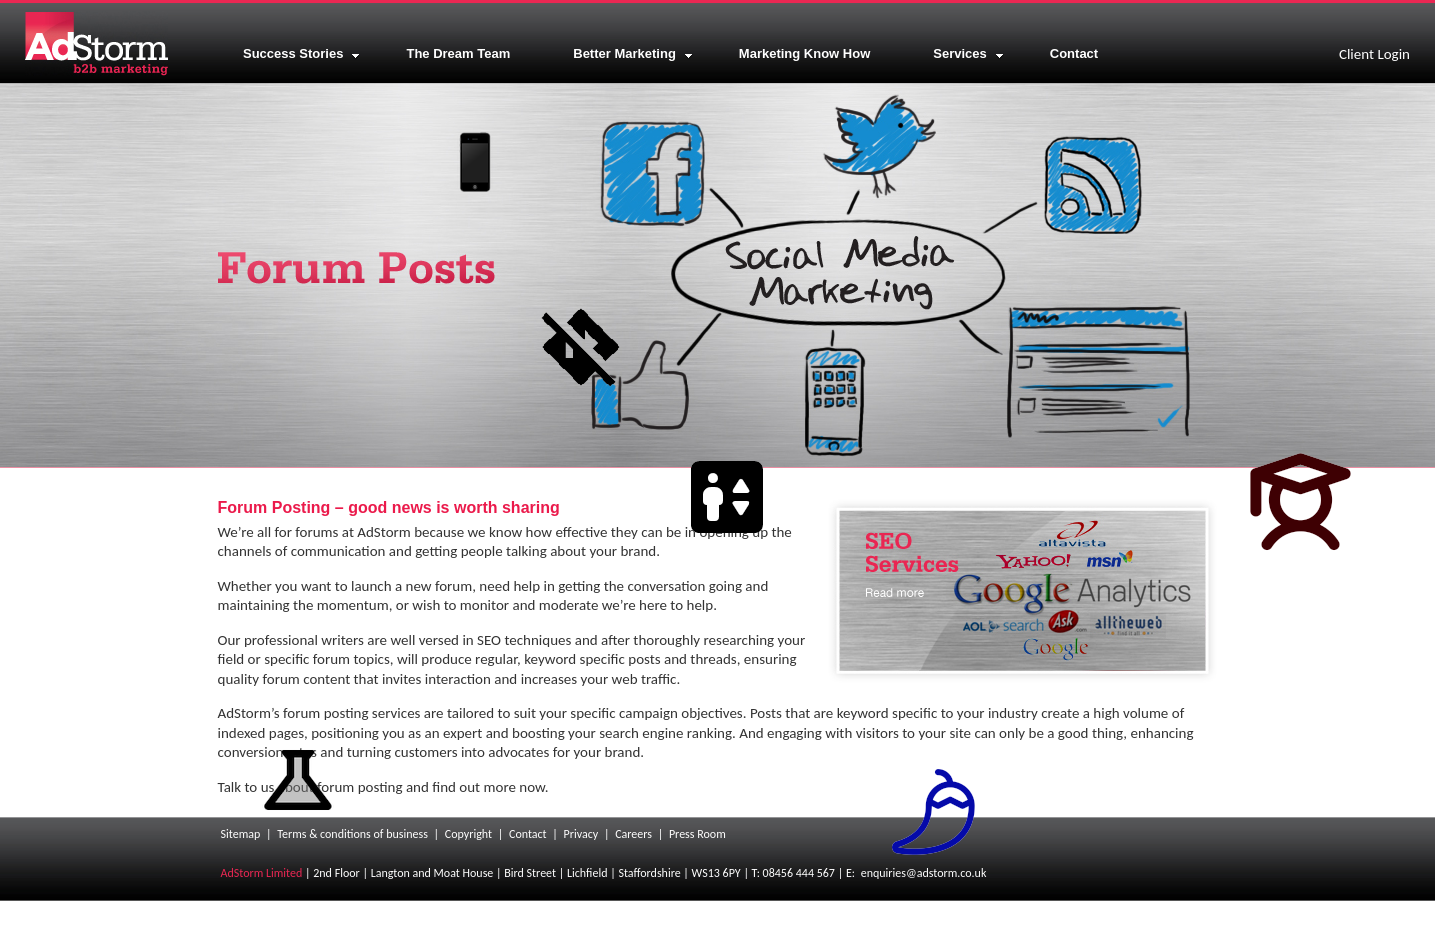 This screenshot has height=929, width=1435. I want to click on access science or laboratory features, so click(298, 780).